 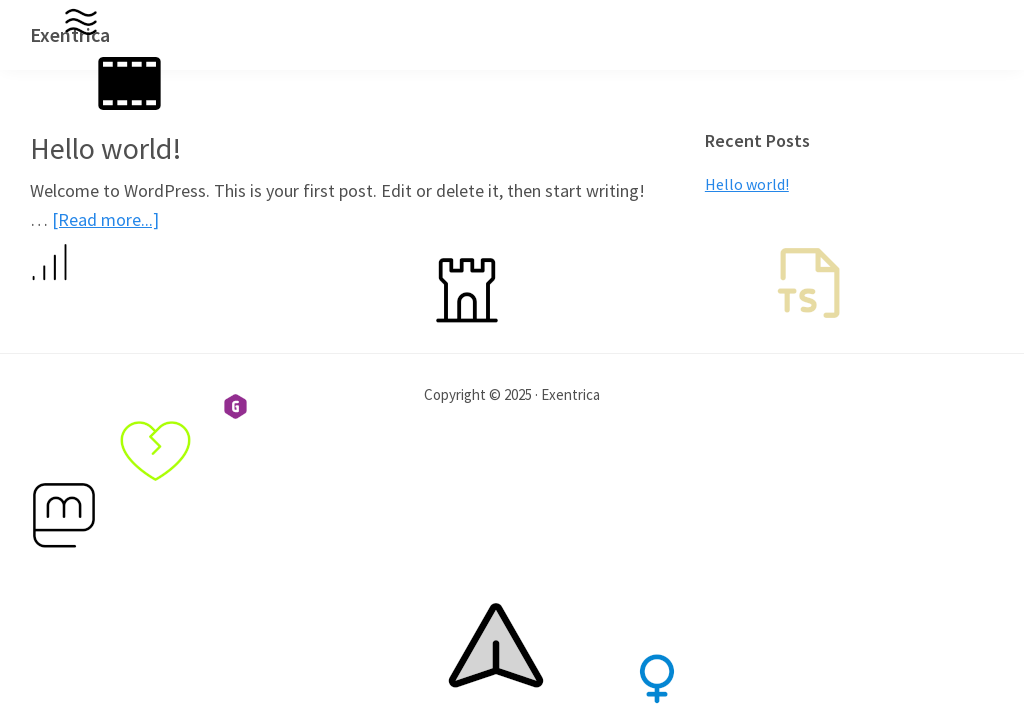 I want to click on unlike or remove from favorites, so click(x=155, y=448).